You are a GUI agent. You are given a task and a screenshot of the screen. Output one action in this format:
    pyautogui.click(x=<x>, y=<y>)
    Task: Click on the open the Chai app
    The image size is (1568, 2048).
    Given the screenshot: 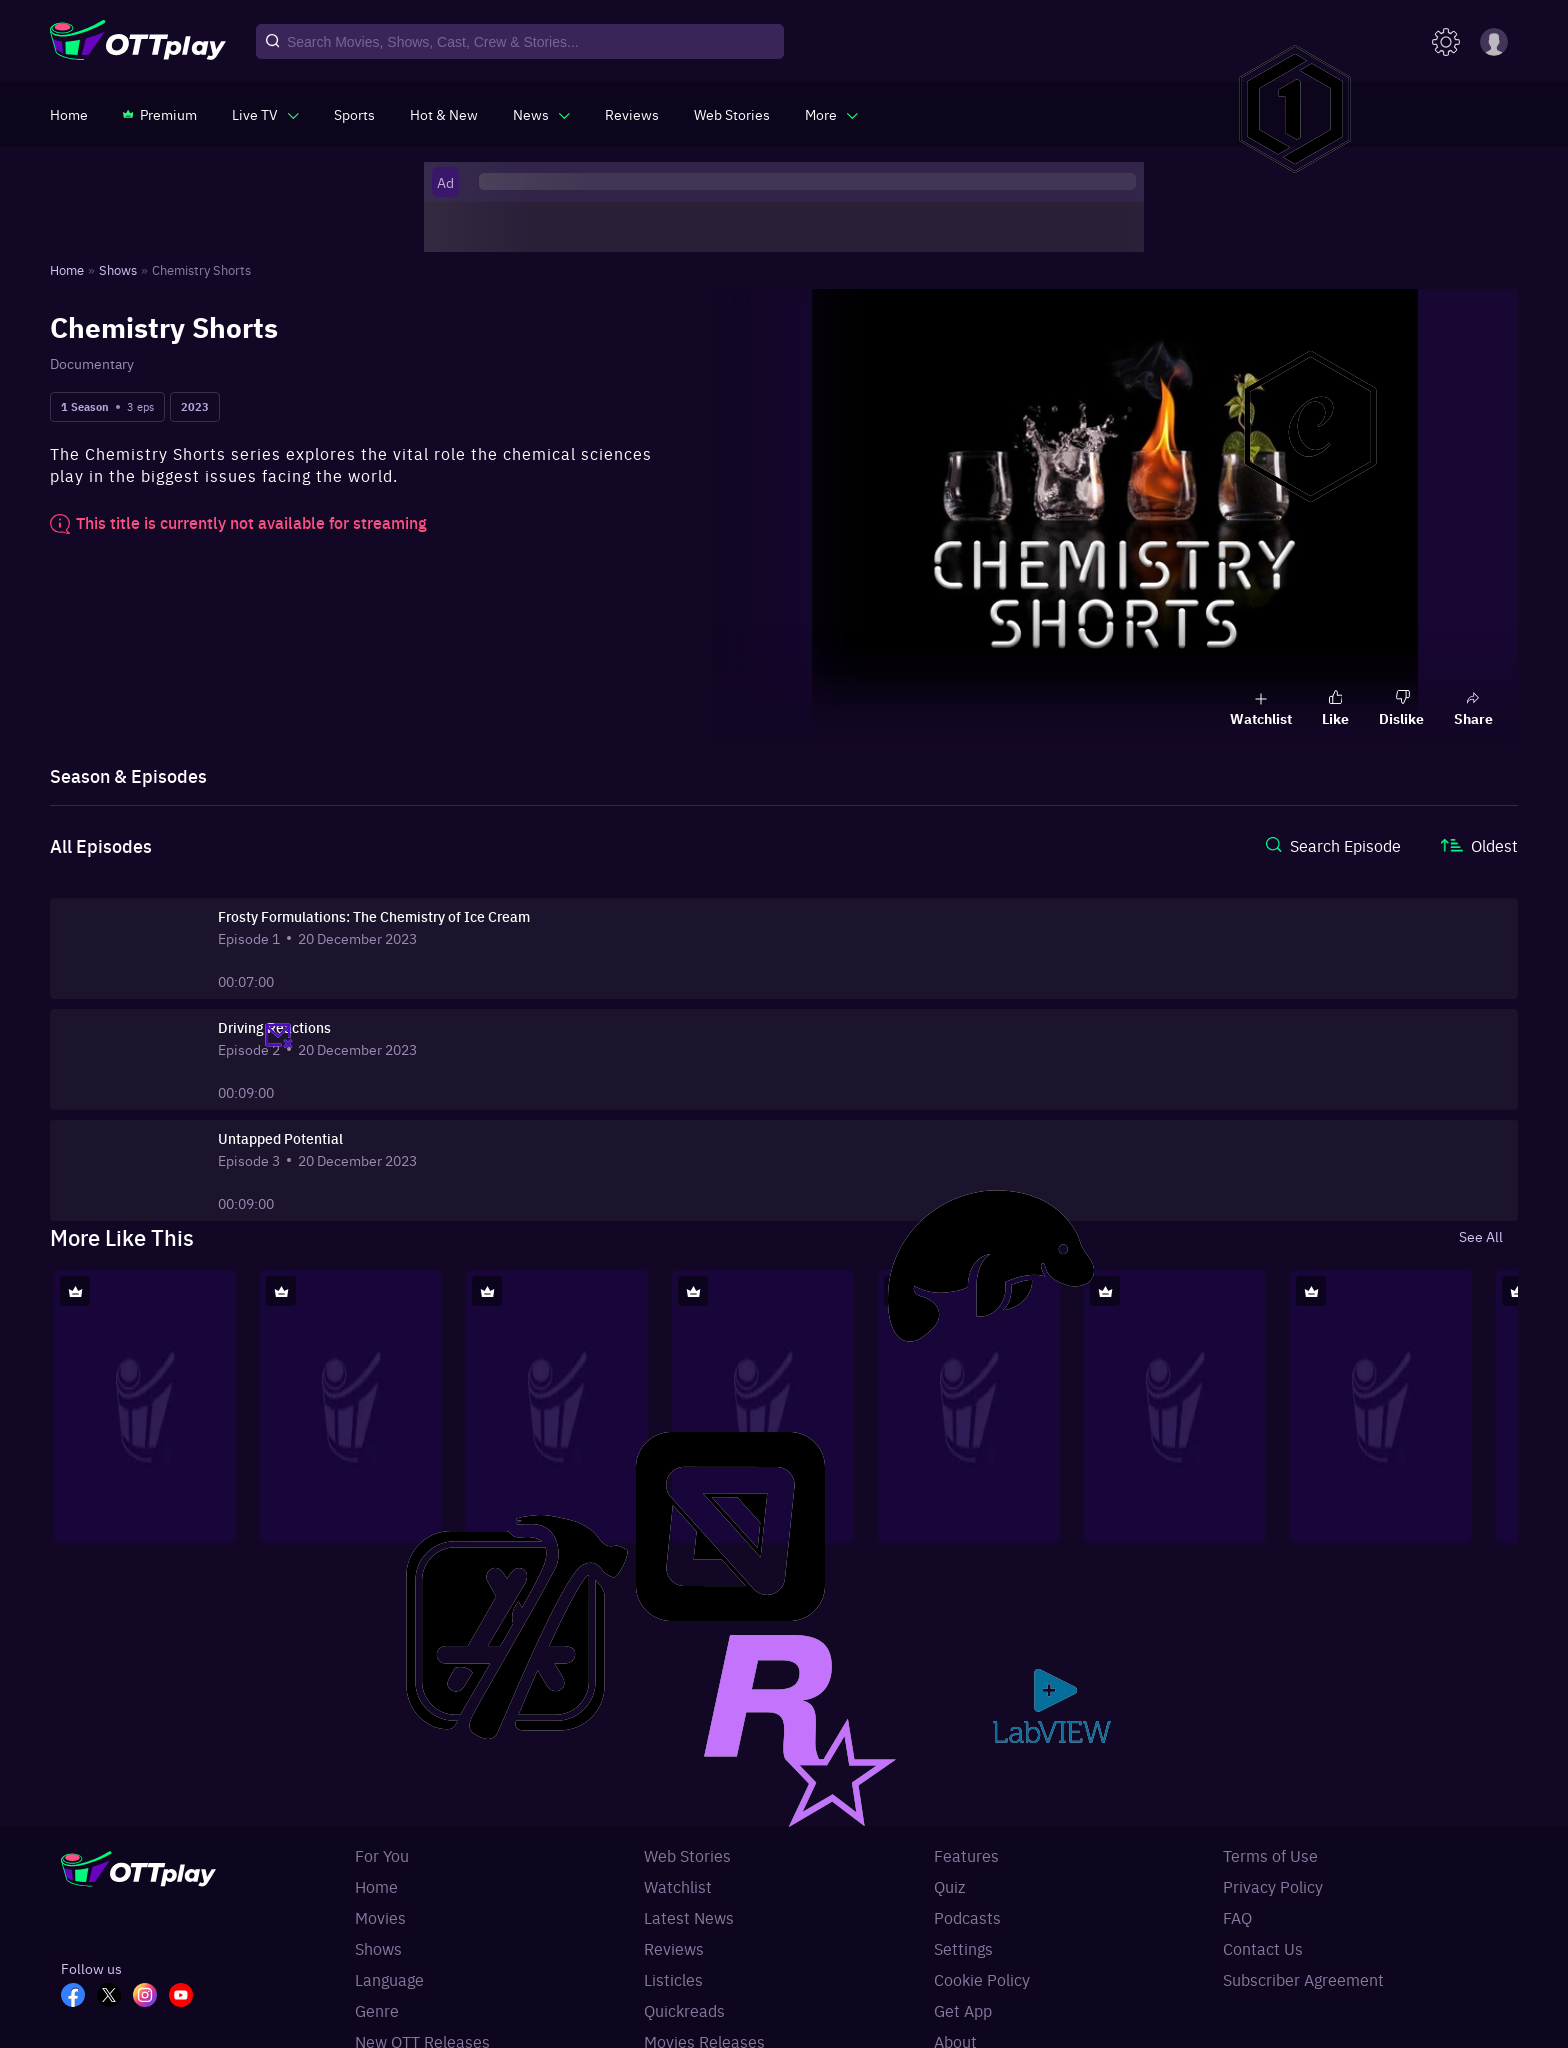 What is the action you would take?
    pyautogui.click(x=1310, y=426)
    